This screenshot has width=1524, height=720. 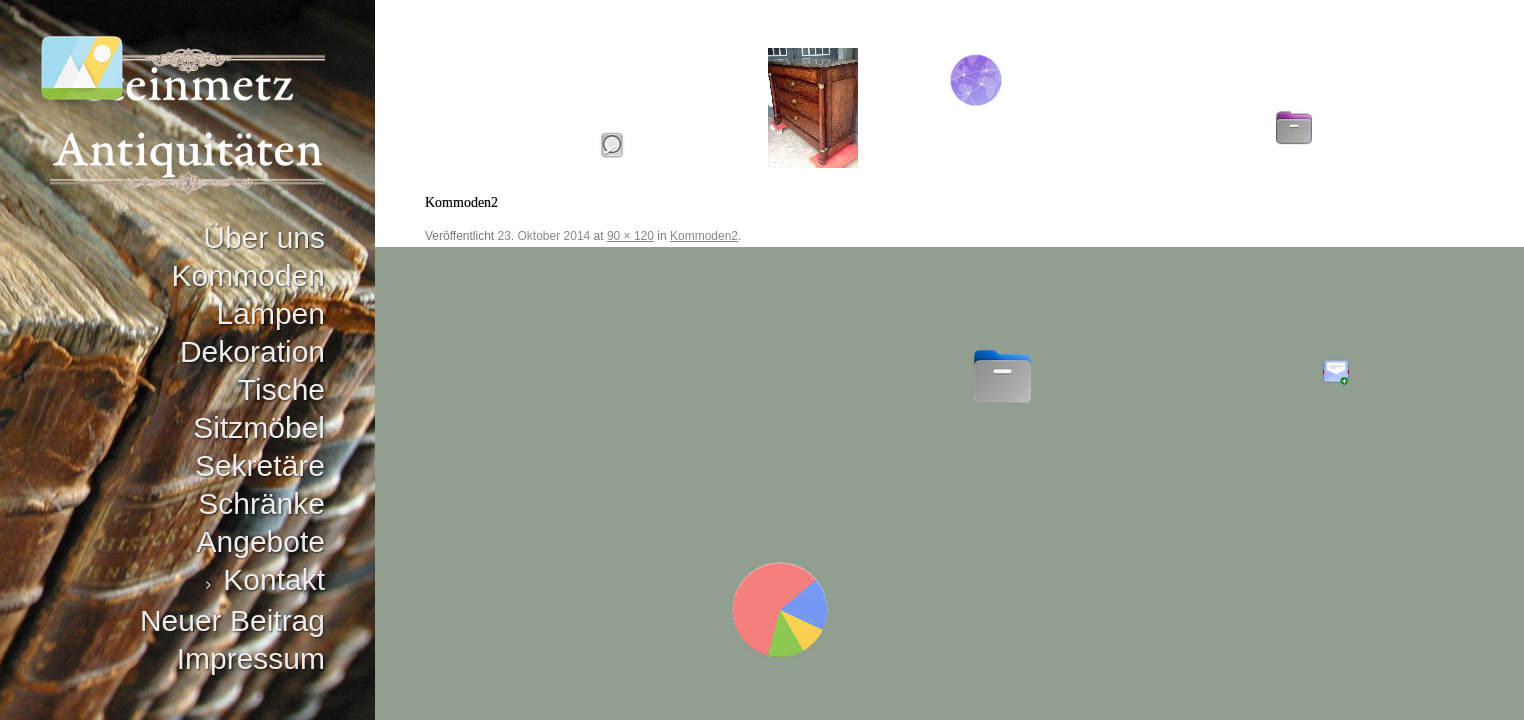 I want to click on open the nautilus file manager, so click(x=1002, y=376).